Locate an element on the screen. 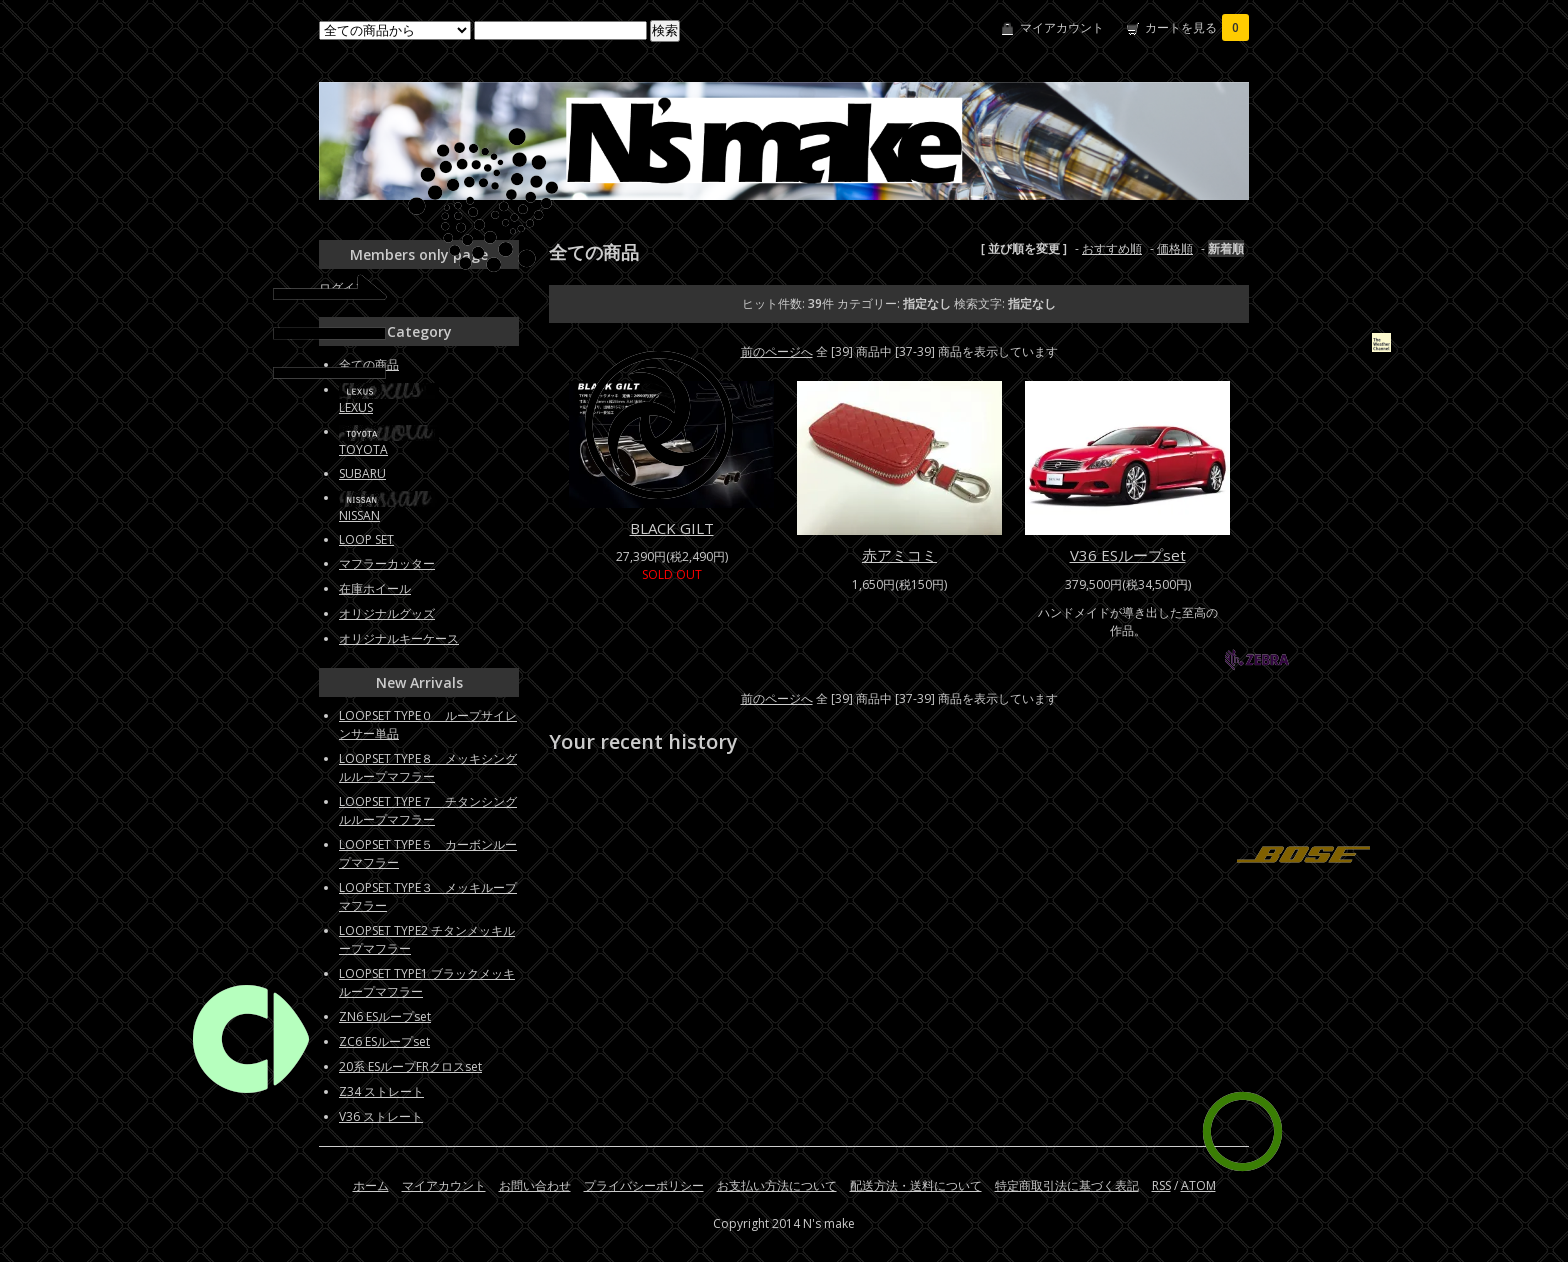  visit the Bose website or store is located at coordinates (1303, 854).